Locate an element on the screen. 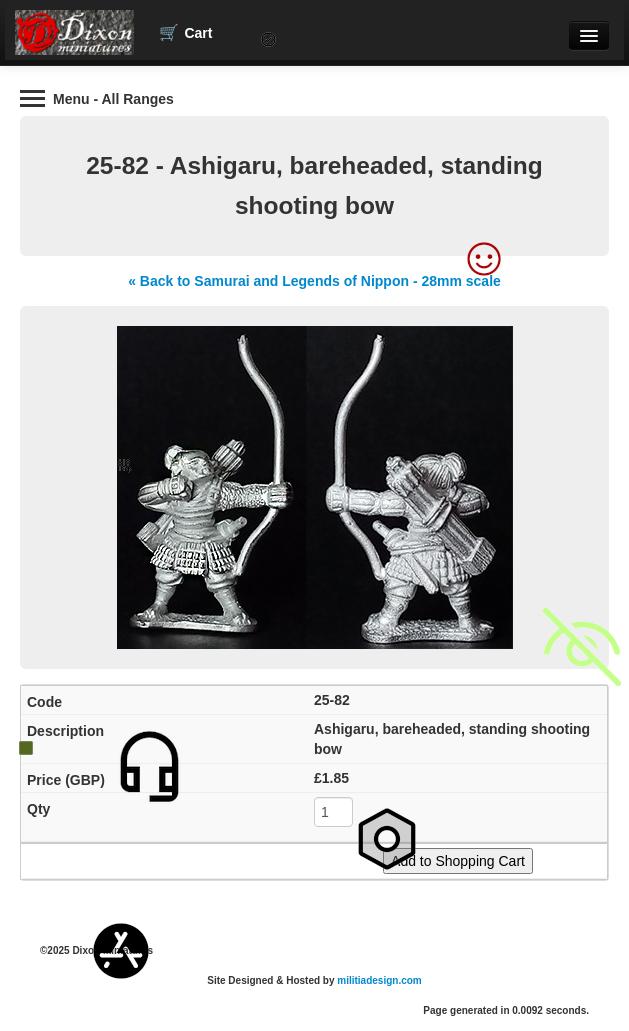 This screenshot has height=1031, width=629. hide password or sensitive text is located at coordinates (582, 647).